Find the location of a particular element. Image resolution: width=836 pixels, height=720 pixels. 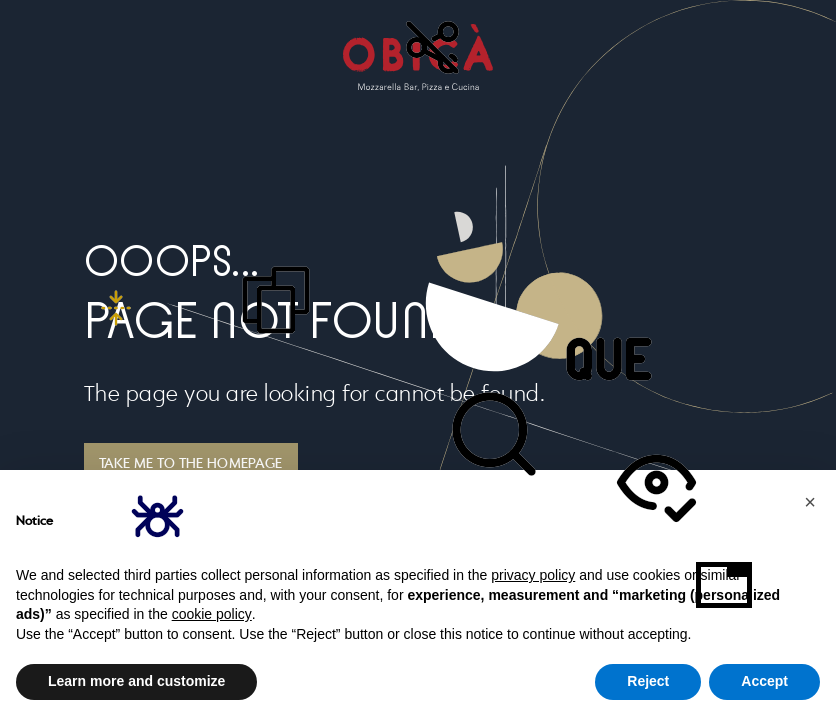

view a collection of items is located at coordinates (276, 300).